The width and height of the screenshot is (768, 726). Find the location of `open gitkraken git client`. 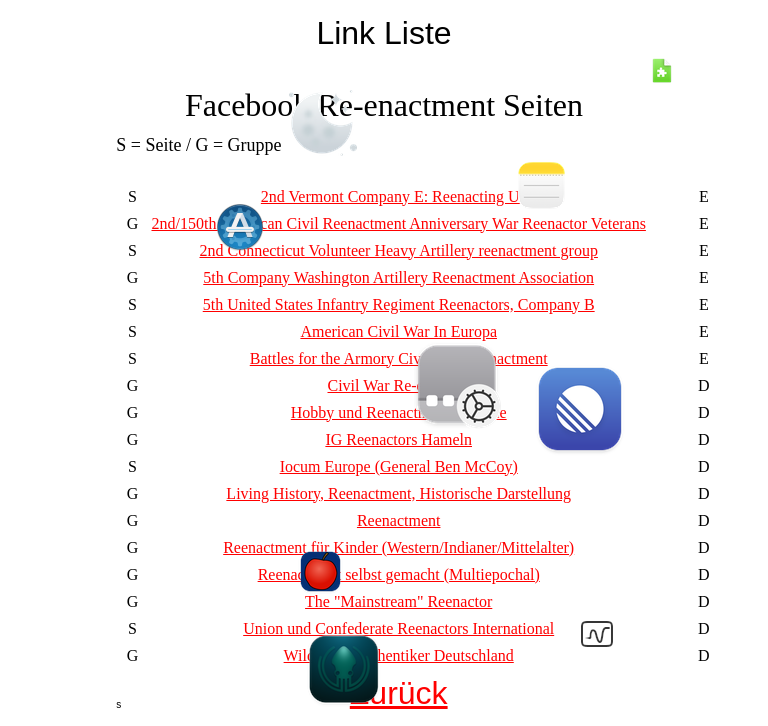

open gitkraken git client is located at coordinates (344, 669).